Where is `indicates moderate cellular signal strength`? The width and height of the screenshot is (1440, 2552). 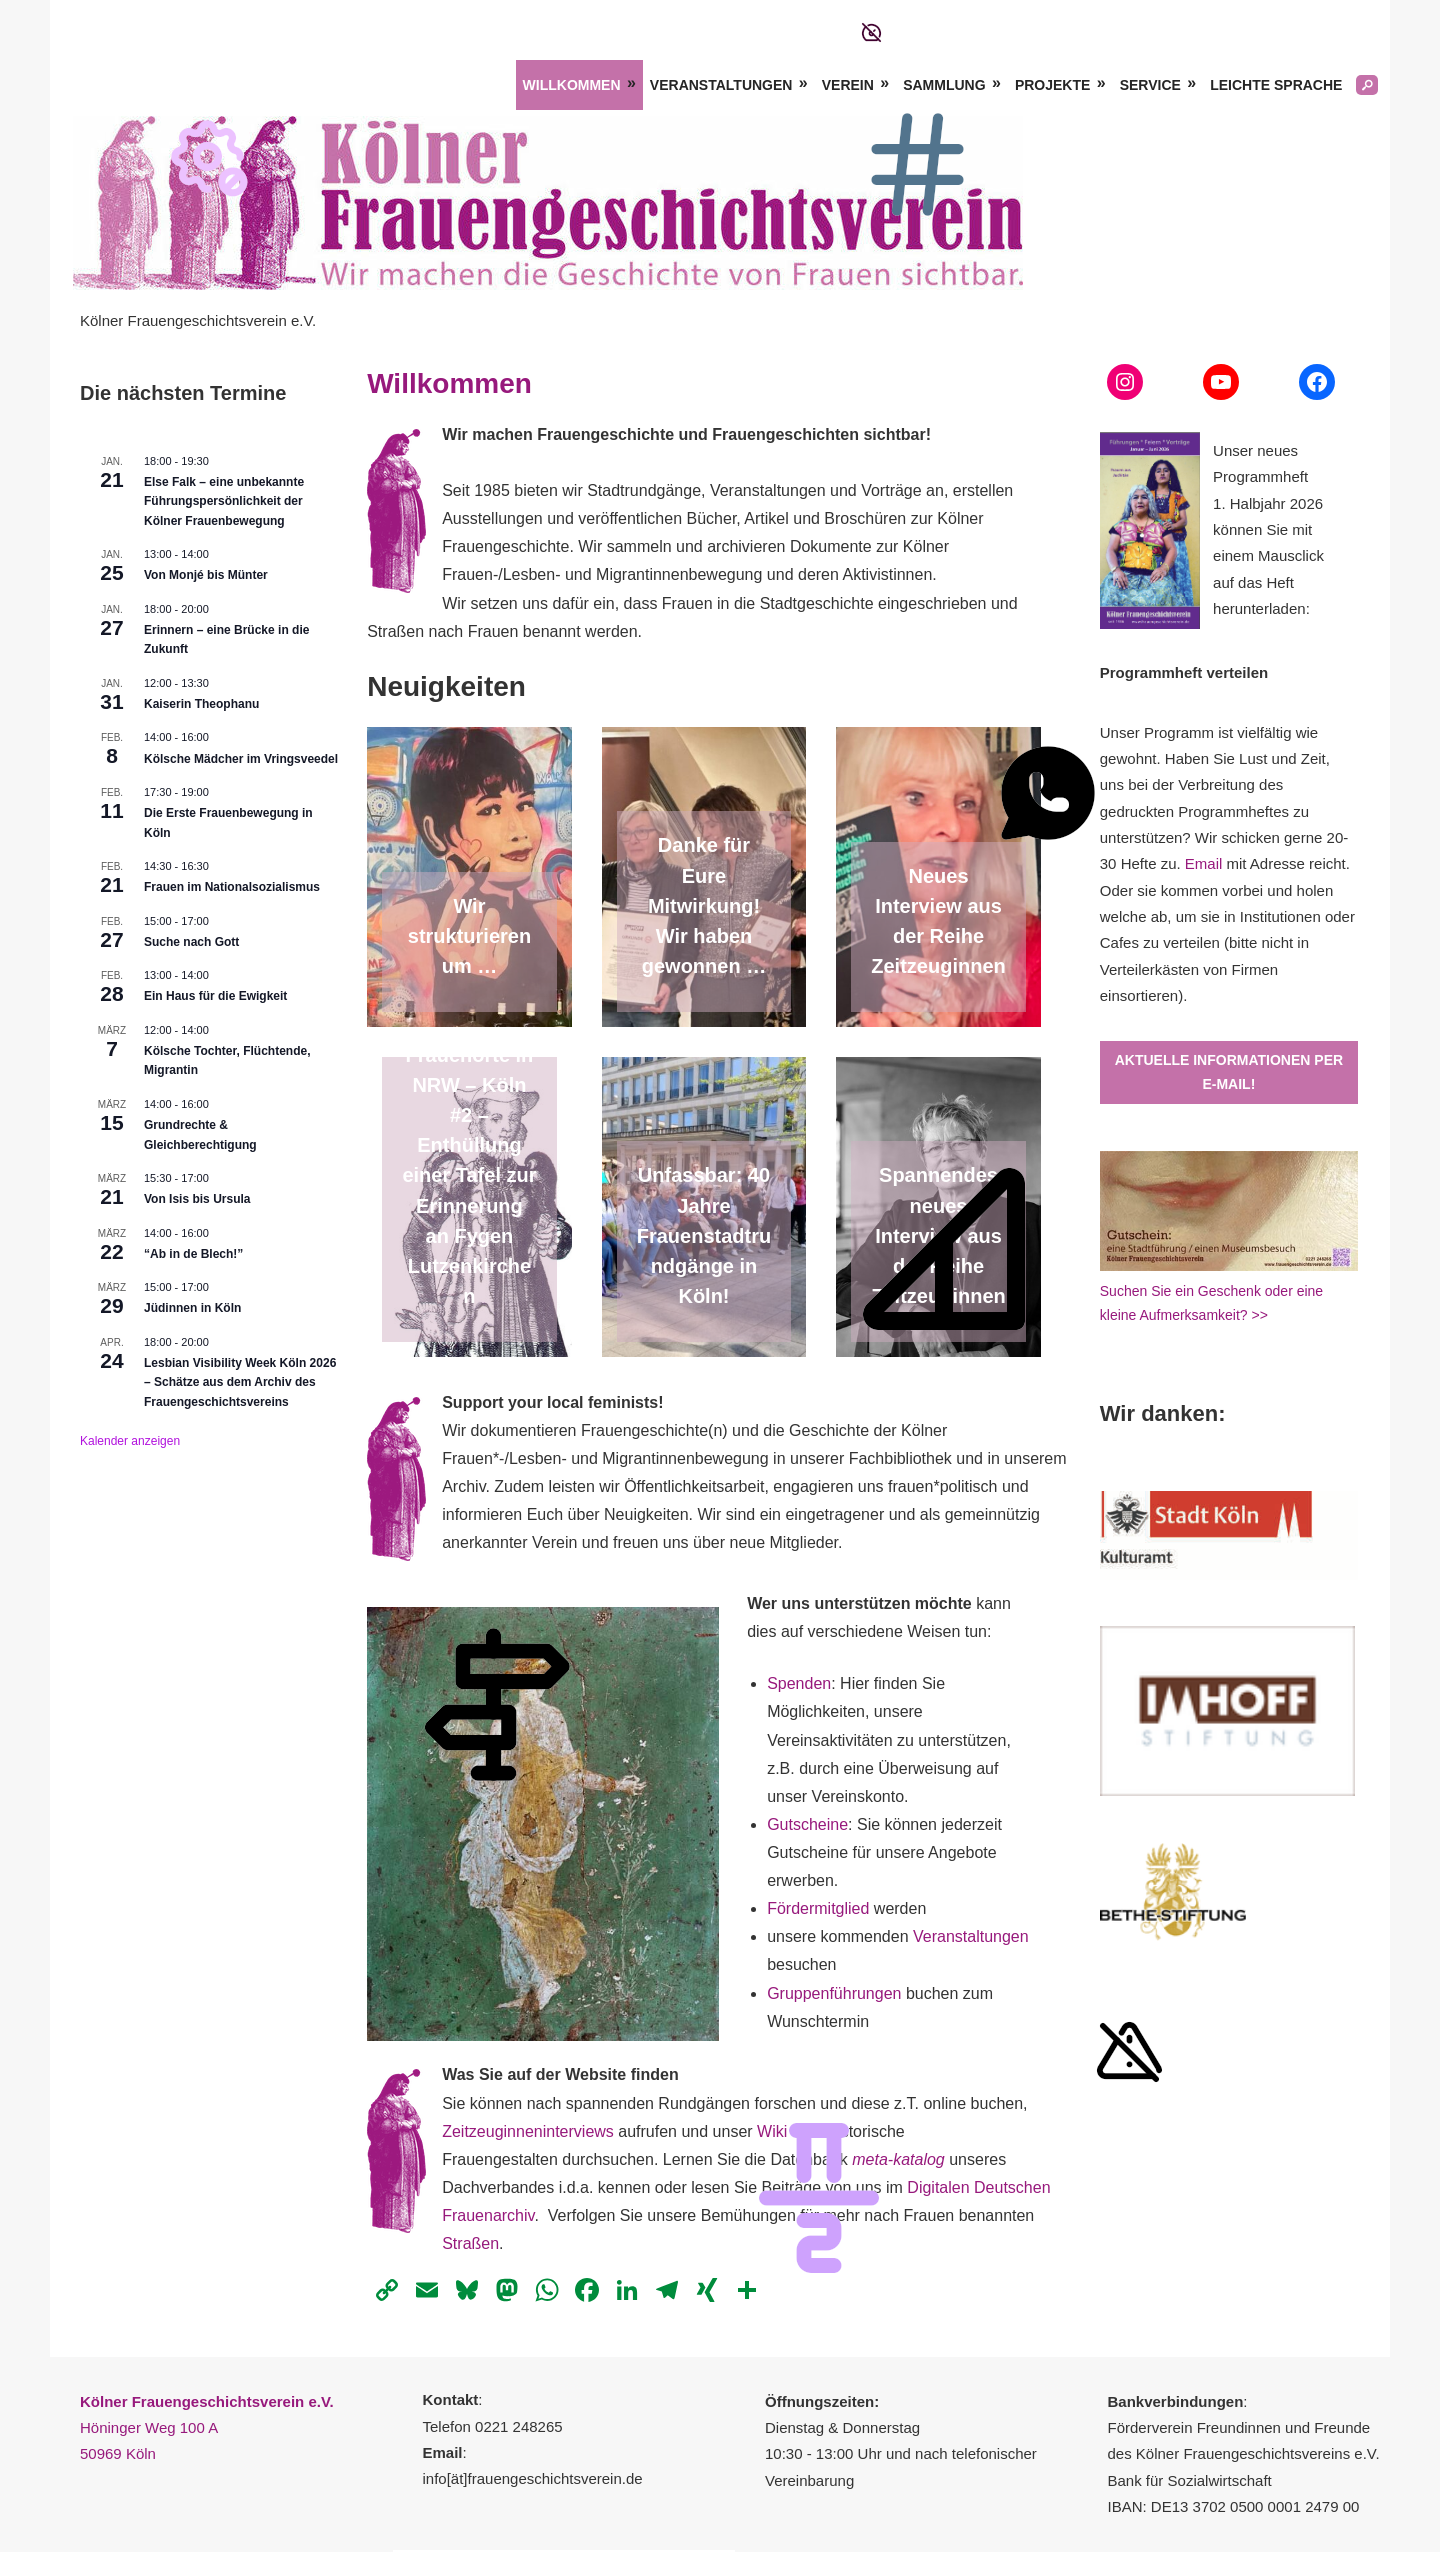
indicates moderate cellular signal strength is located at coordinates (944, 1249).